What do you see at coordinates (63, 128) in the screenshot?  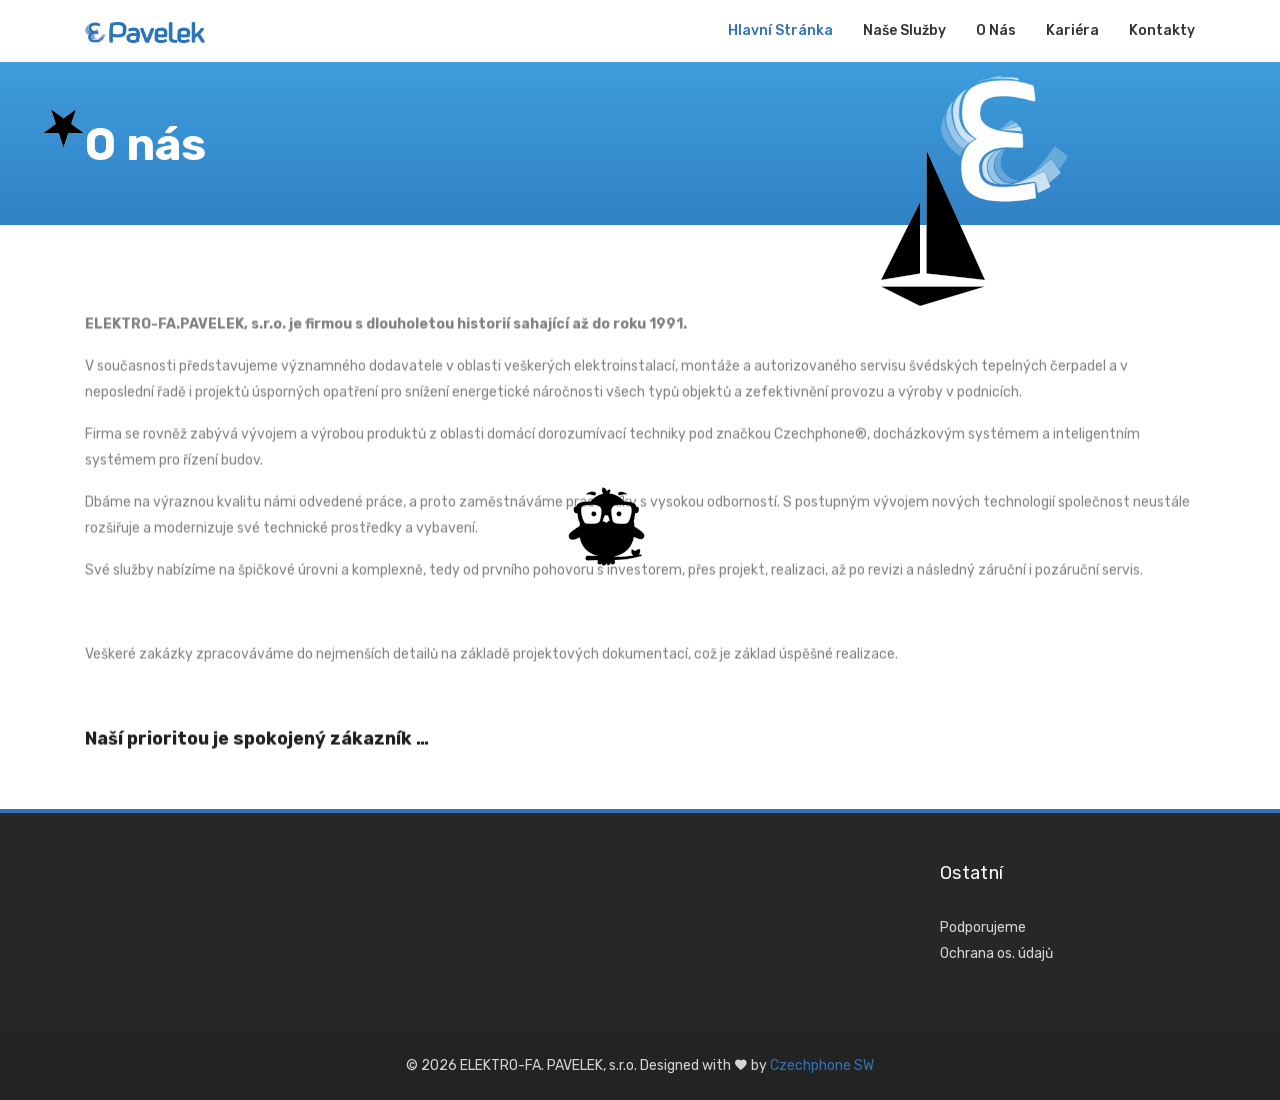 I see `open the Nebula streaming app` at bounding box center [63, 128].